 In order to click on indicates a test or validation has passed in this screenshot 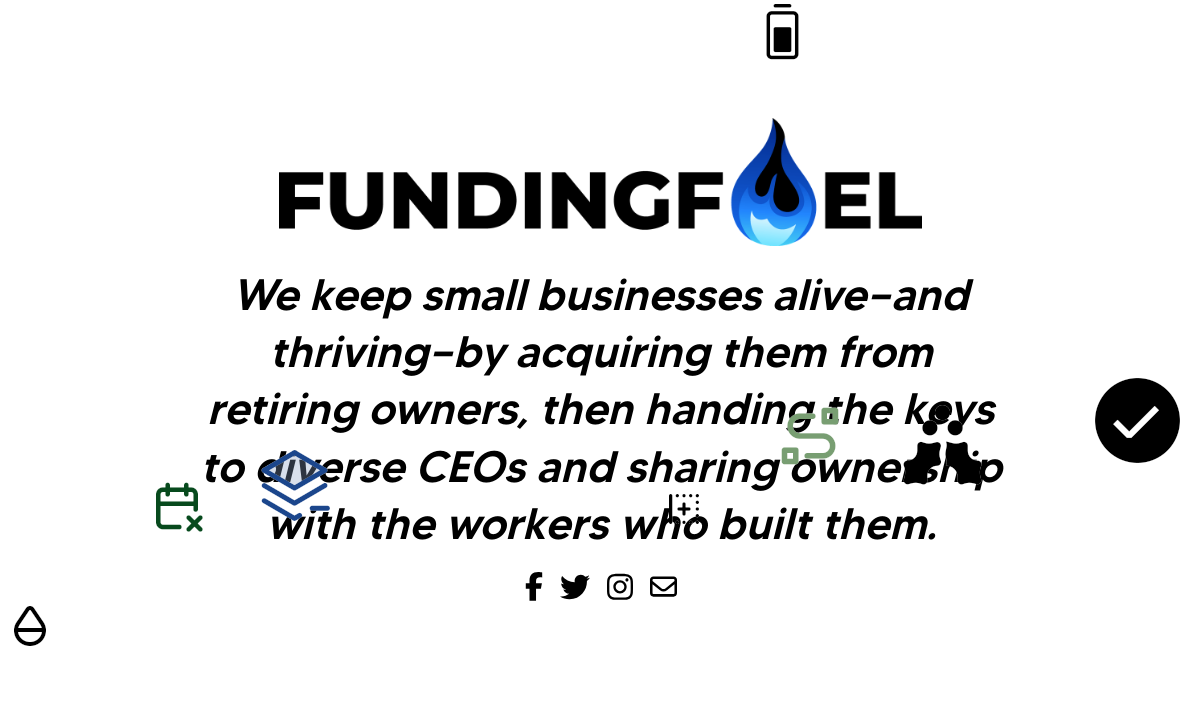, I will do `click(1137, 420)`.